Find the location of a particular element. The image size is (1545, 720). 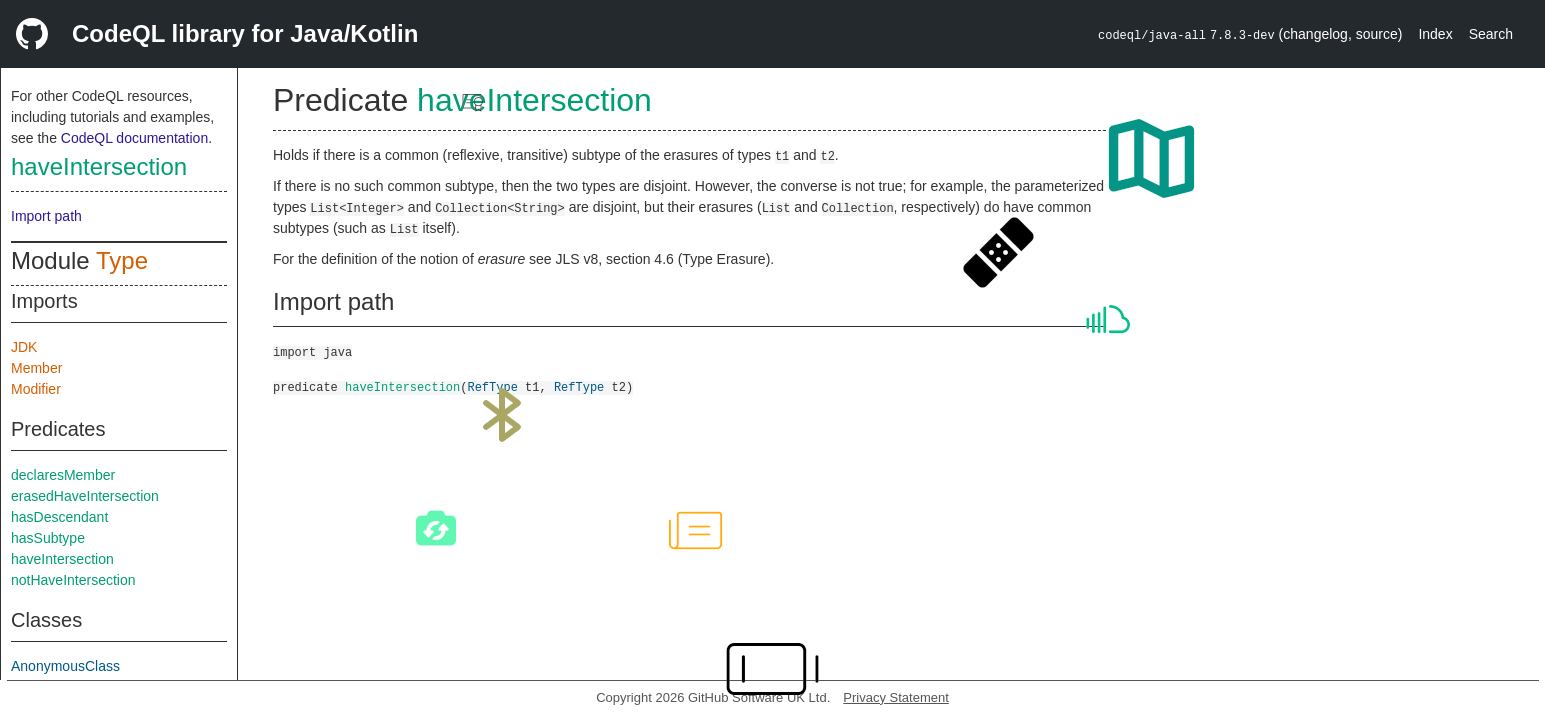

view news or articles is located at coordinates (697, 530).